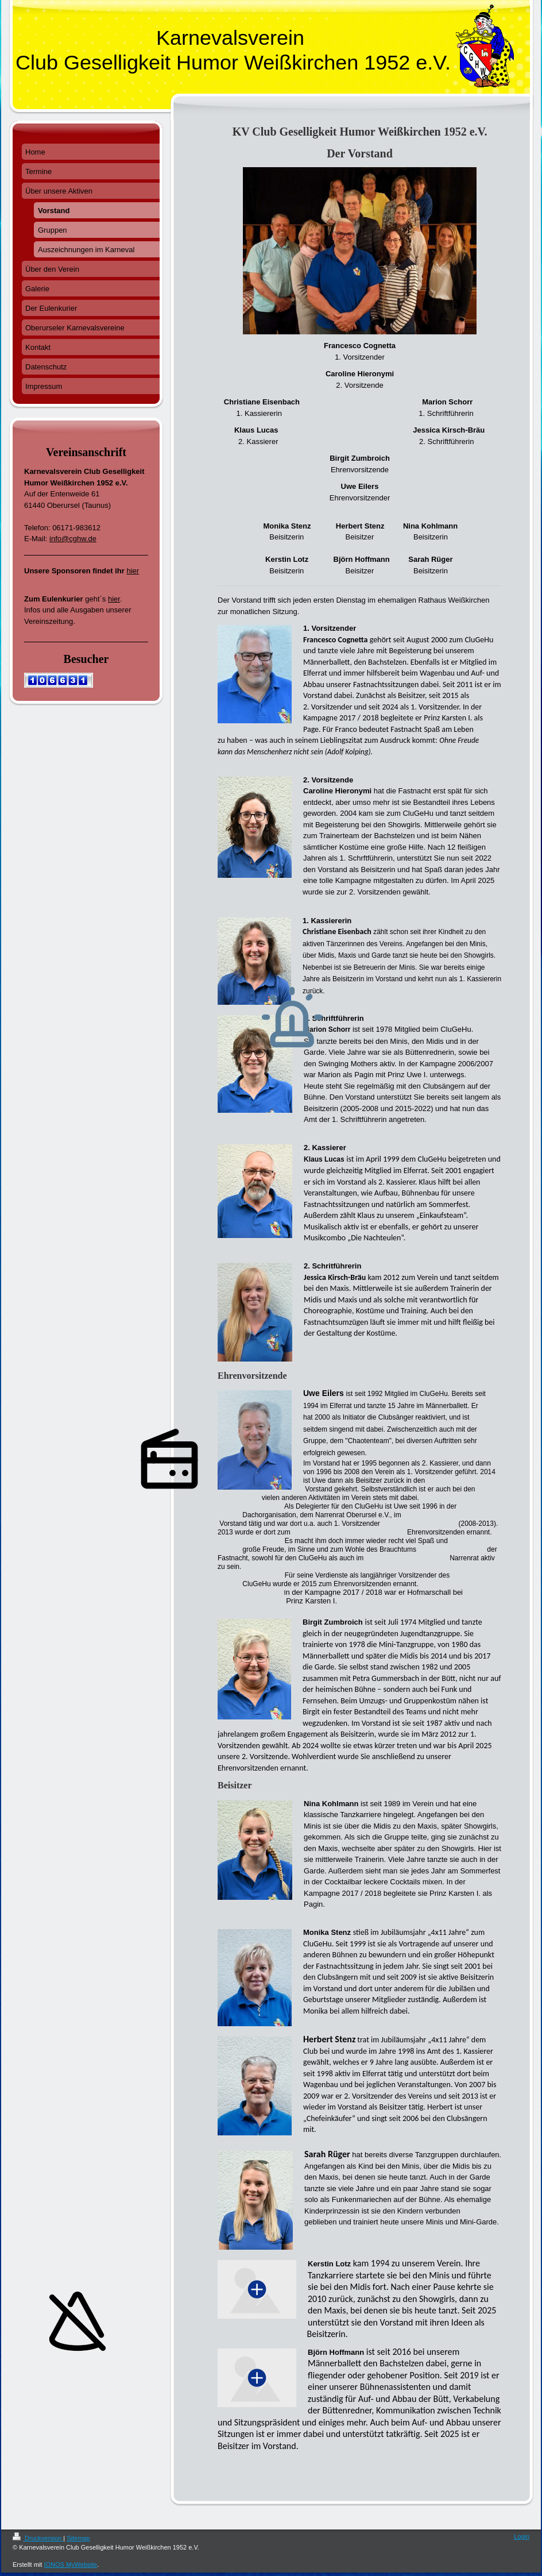 This screenshot has height=2576, width=542. I want to click on trigger an emergency alert, so click(292, 1017).